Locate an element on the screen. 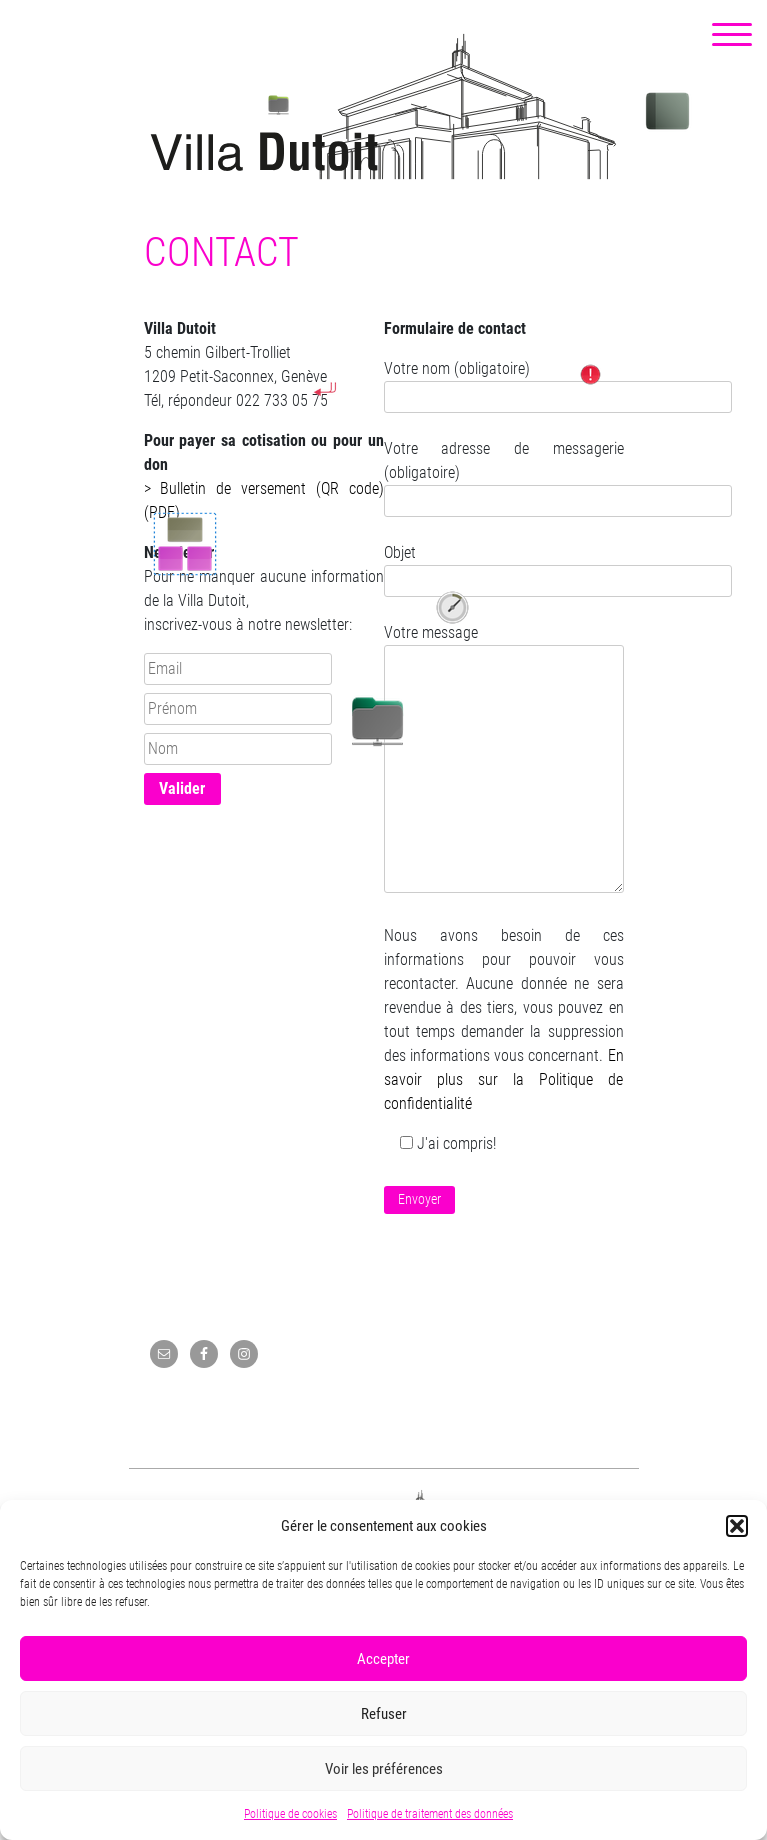  open sysprof system profiler application is located at coordinates (452, 607).